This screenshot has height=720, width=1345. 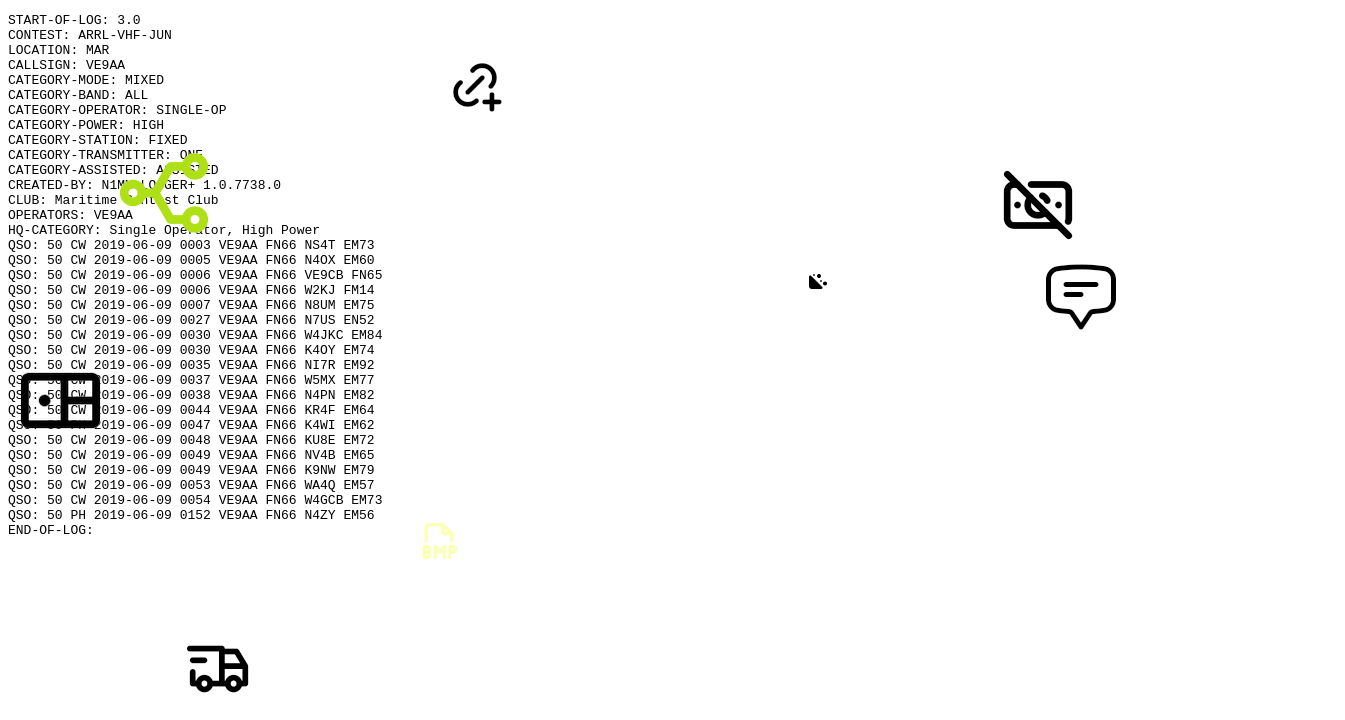 What do you see at coordinates (1081, 297) in the screenshot?
I see `open chat or messaging` at bounding box center [1081, 297].